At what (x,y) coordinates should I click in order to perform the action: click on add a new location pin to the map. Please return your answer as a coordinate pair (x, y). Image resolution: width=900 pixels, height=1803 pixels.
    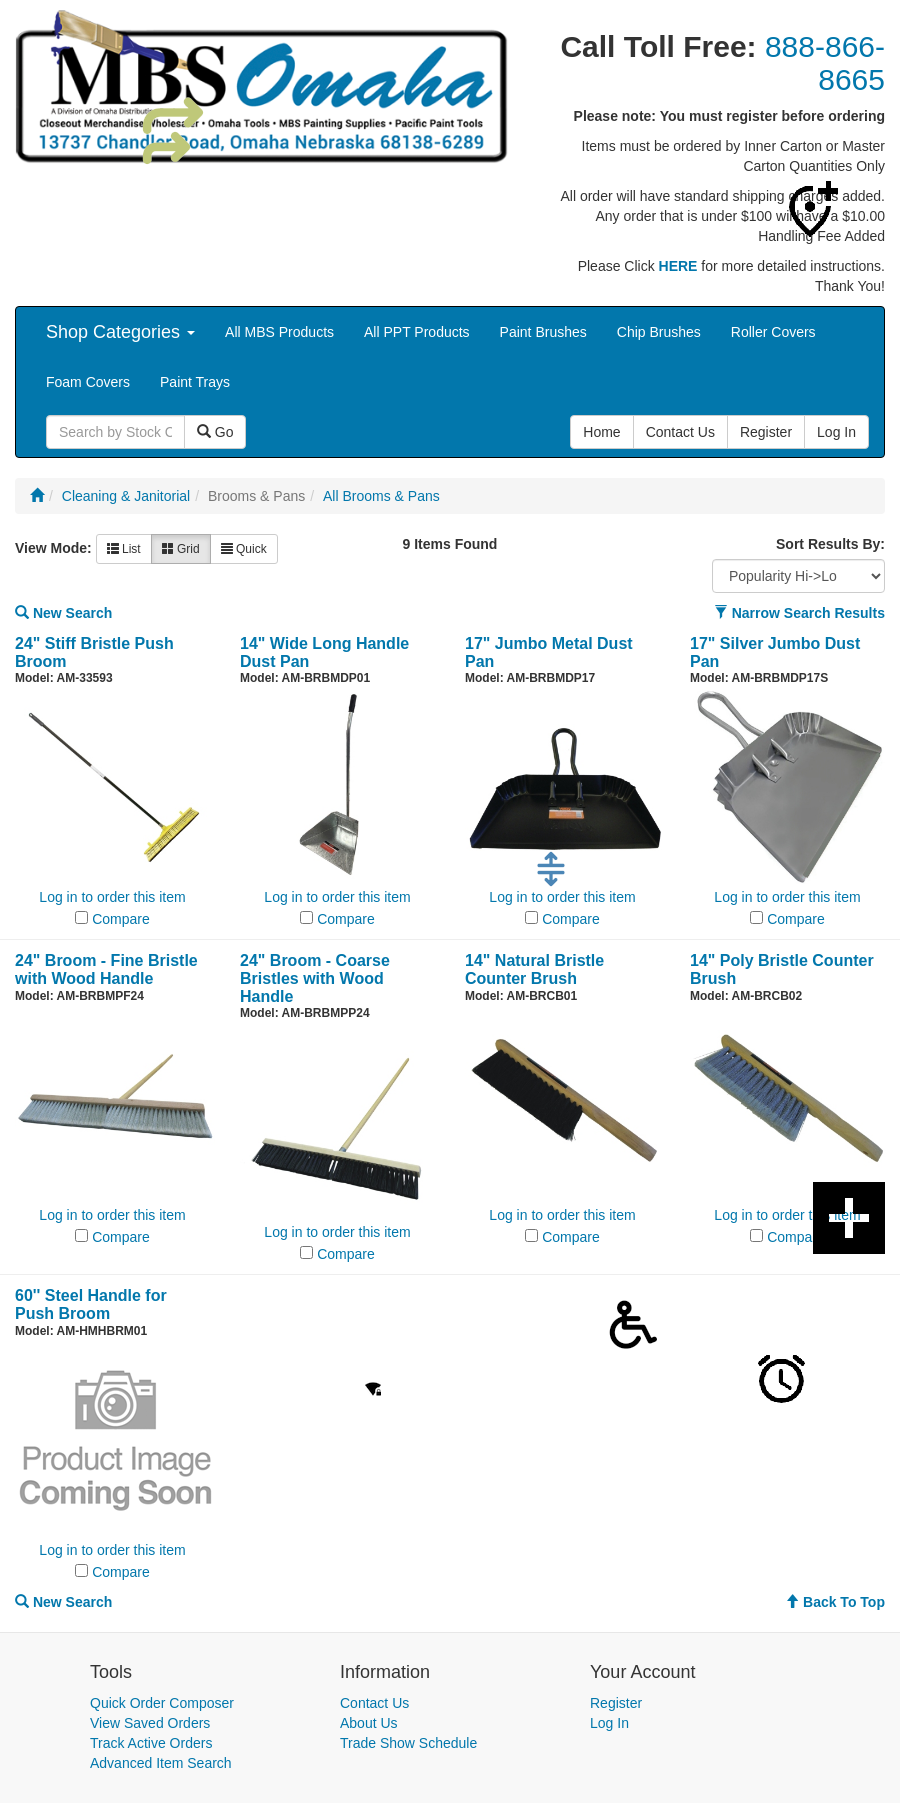
    Looking at the image, I should click on (810, 209).